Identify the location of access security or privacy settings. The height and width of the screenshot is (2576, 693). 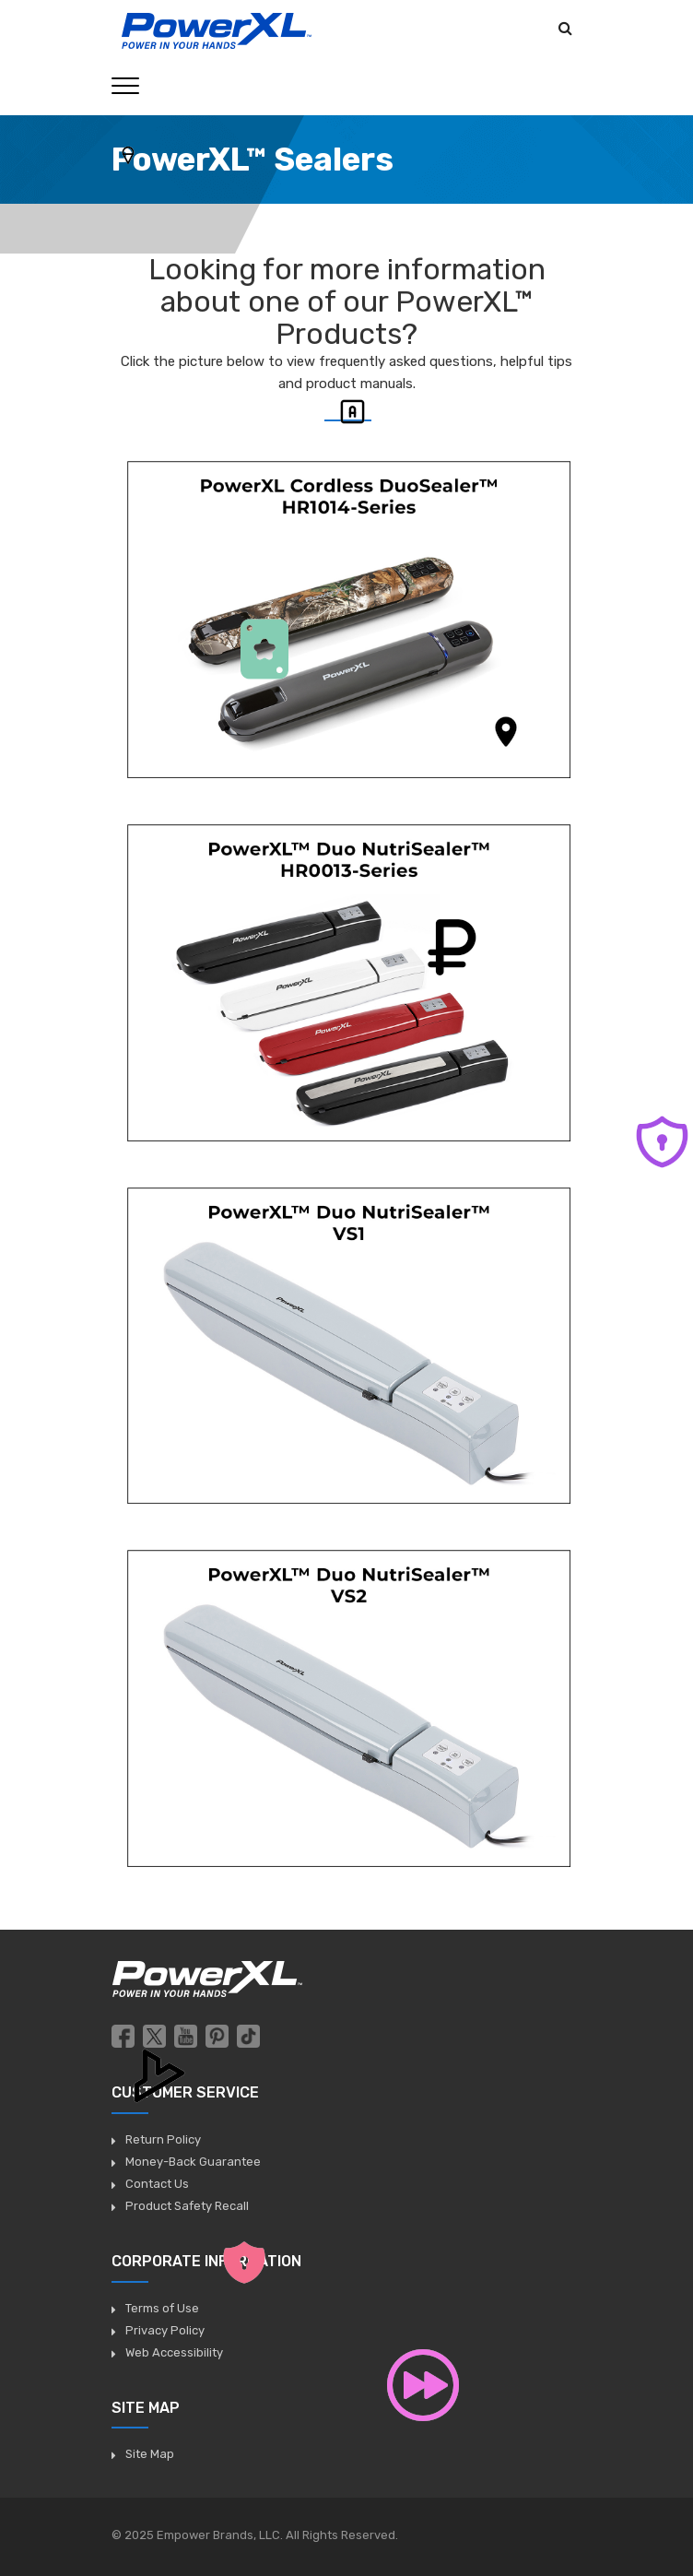
(662, 1141).